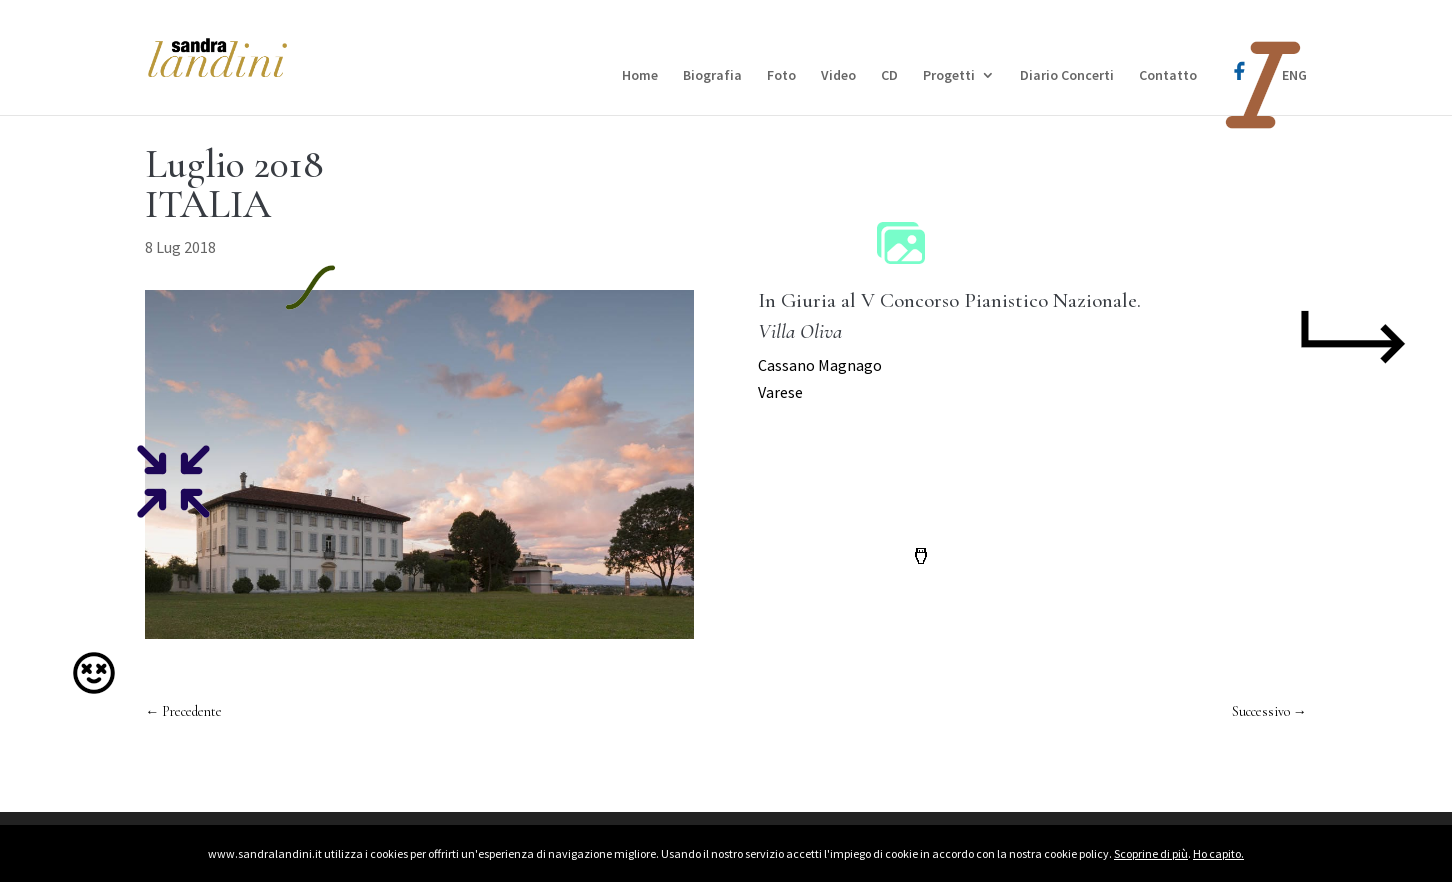 This screenshot has height=882, width=1452. Describe the element at coordinates (173, 481) in the screenshot. I see `minimize or collapse a window` at that location.